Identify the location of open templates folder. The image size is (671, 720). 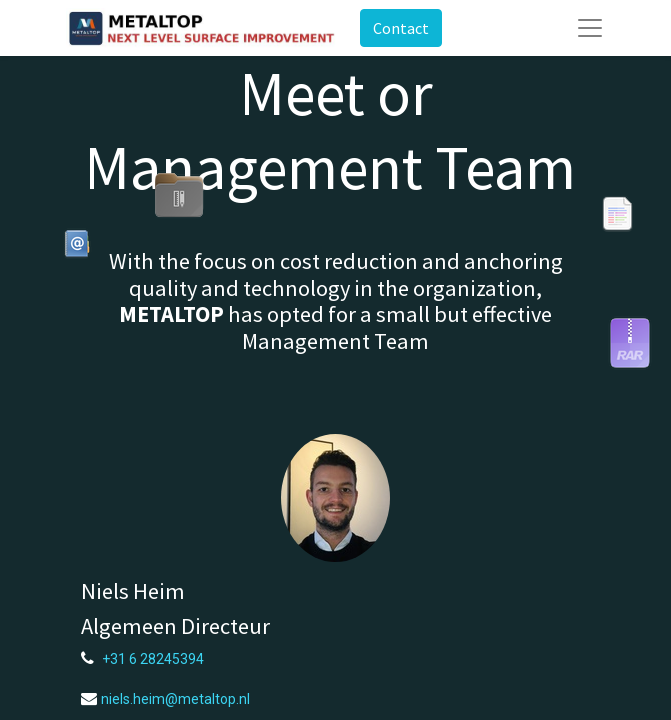
(179, 195).